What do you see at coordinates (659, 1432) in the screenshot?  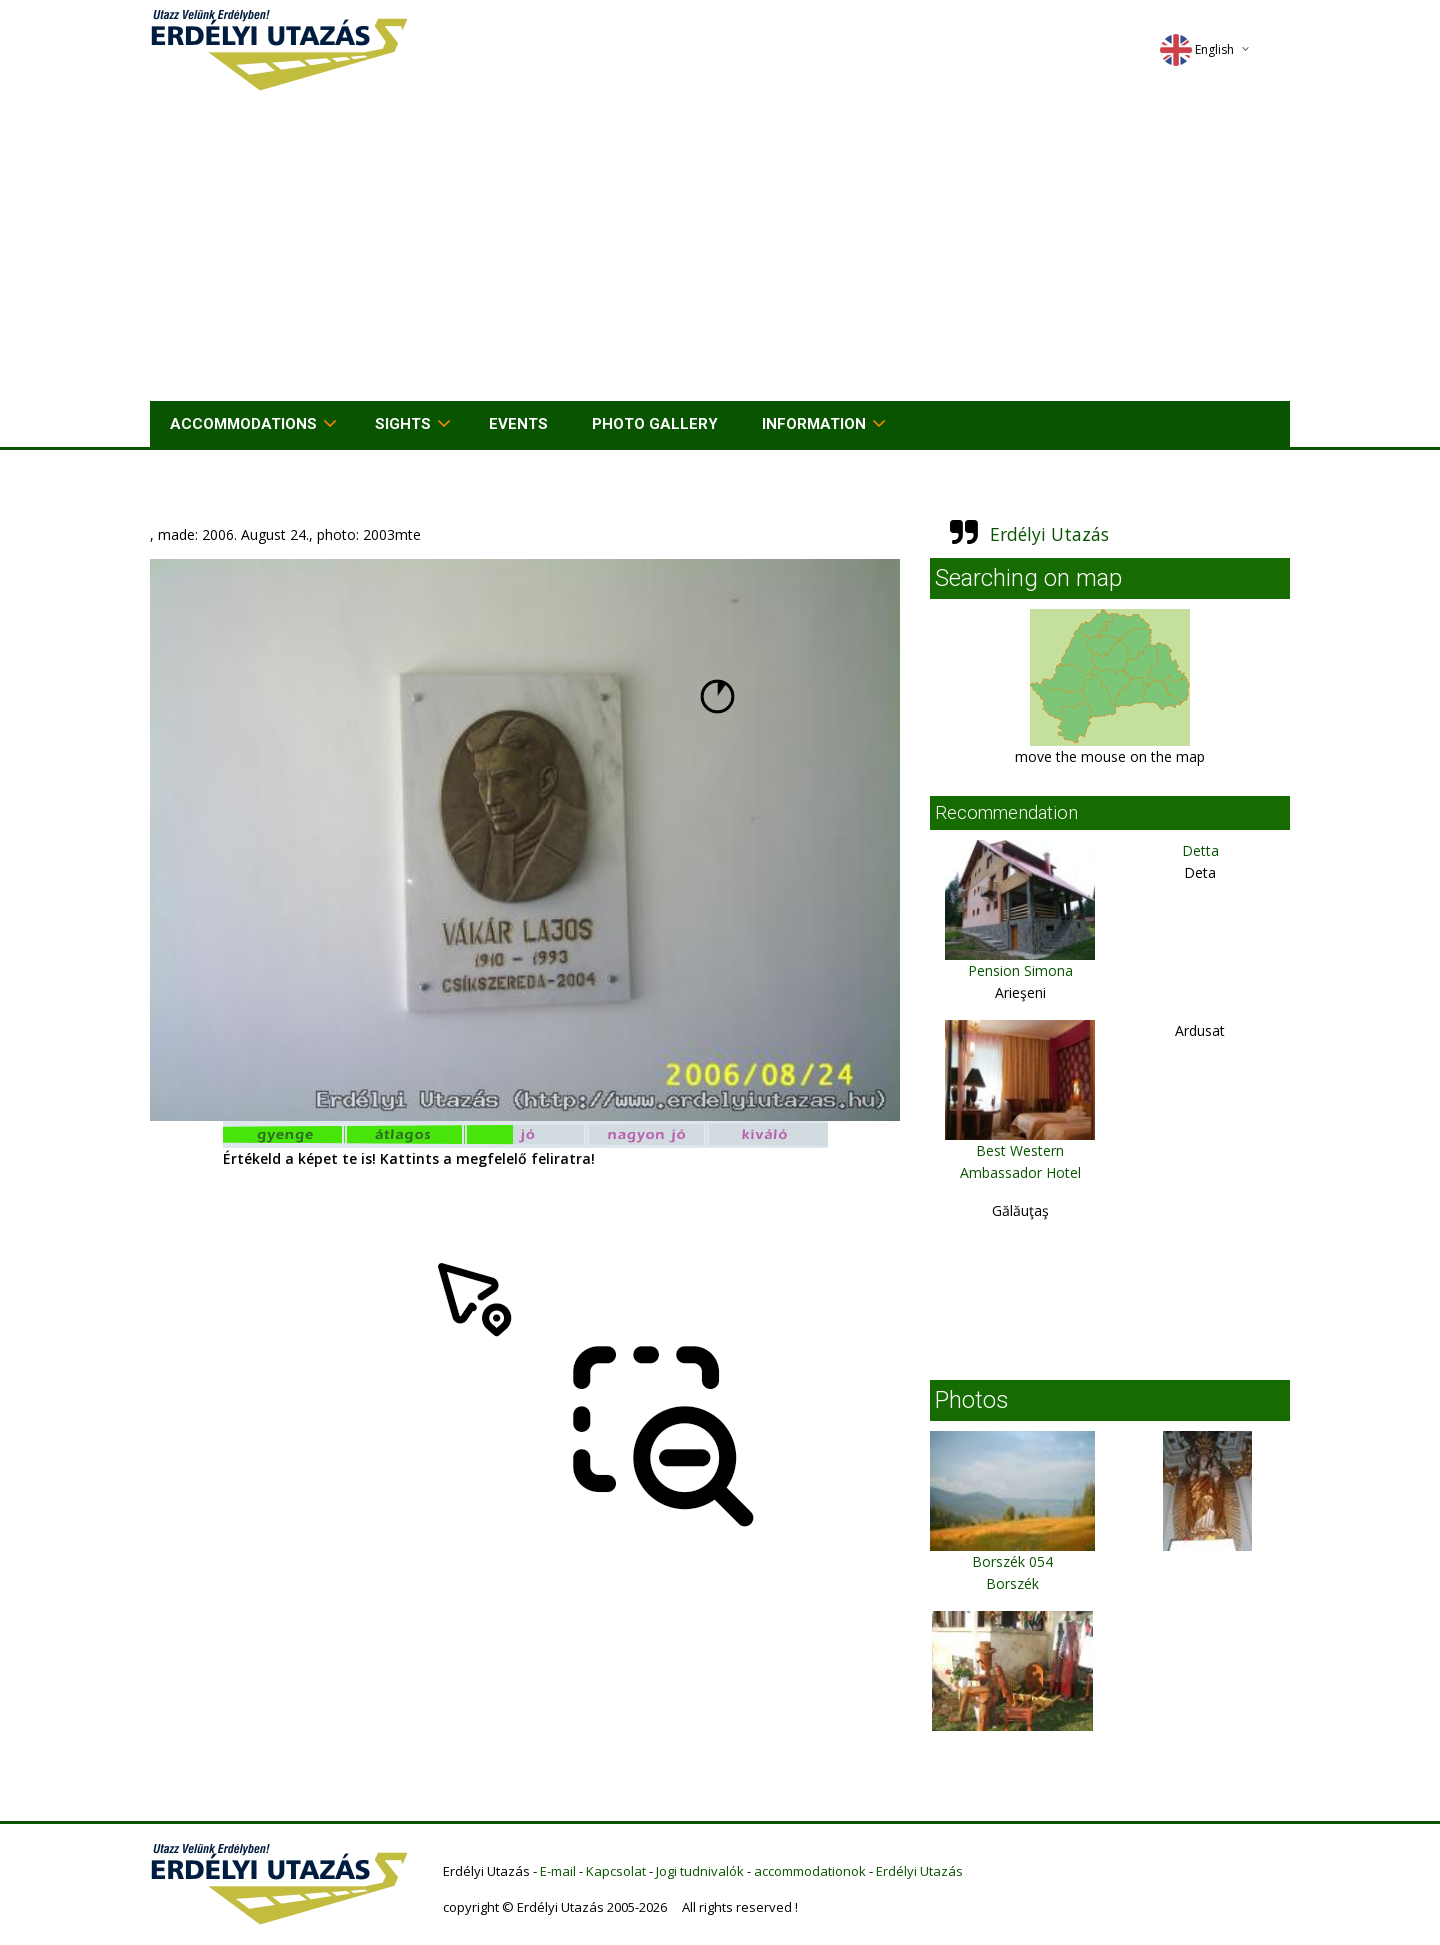 I see `zoom out of selected area` at bounding box center [659, 1432].